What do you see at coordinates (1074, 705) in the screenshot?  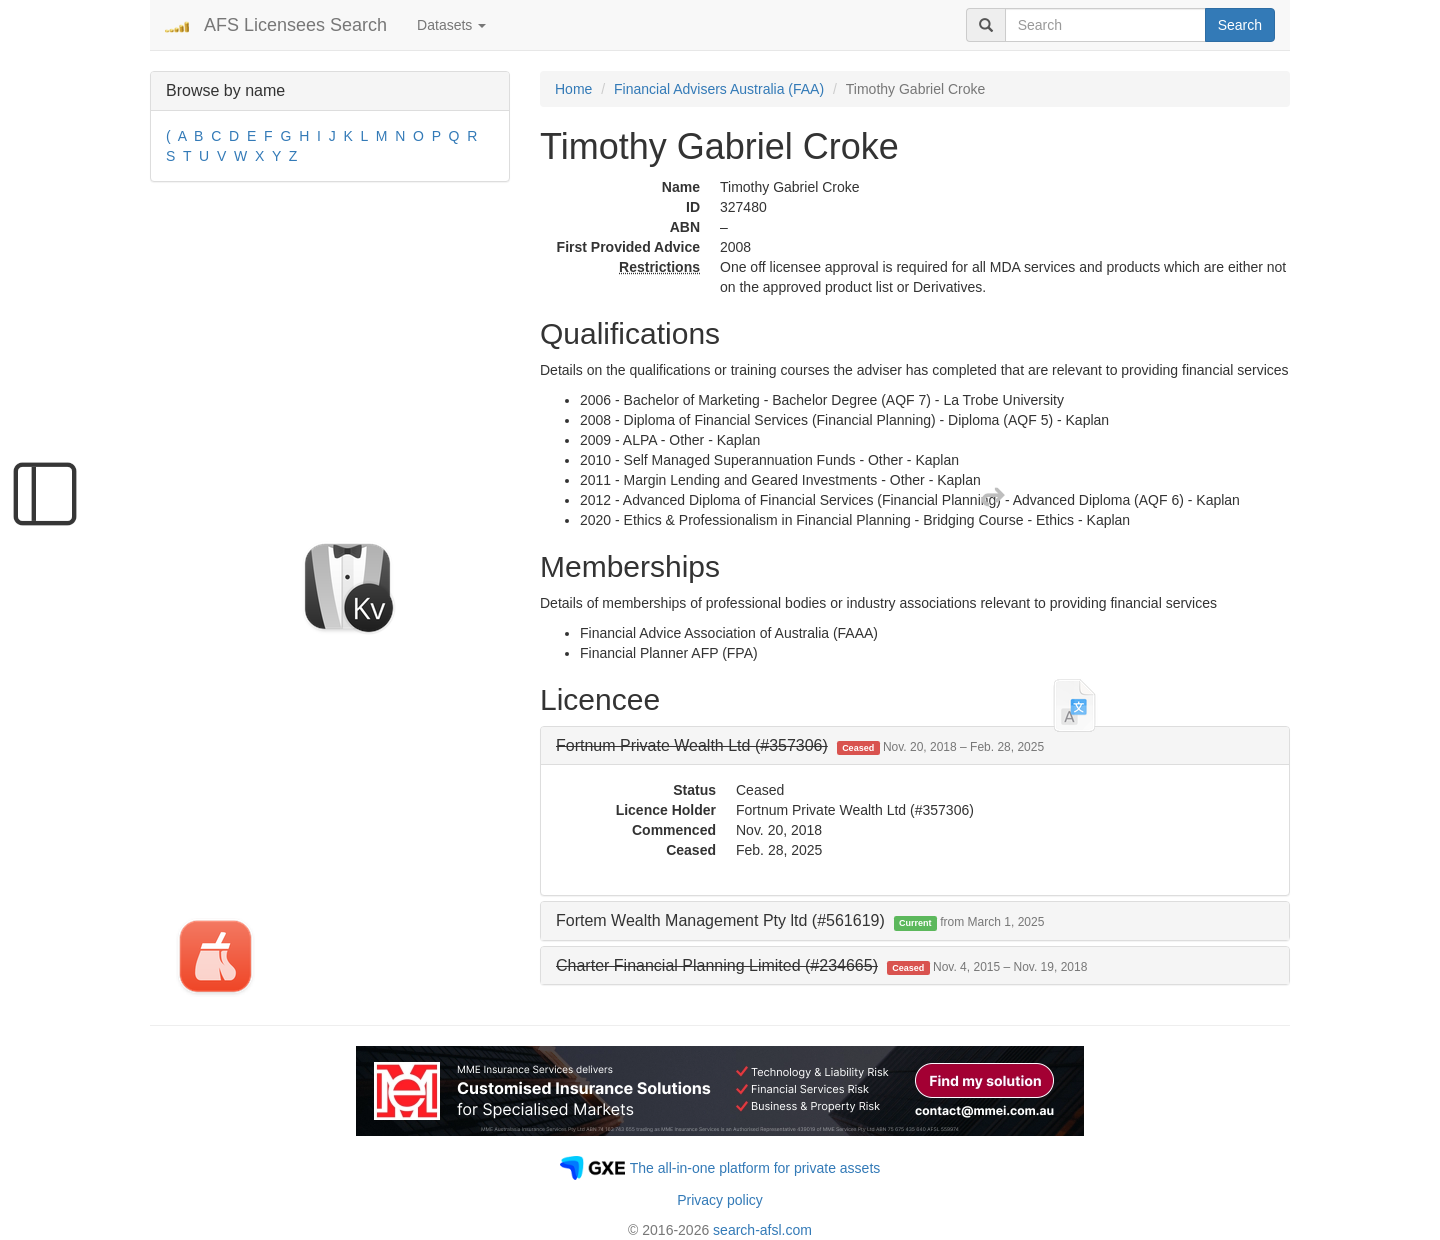 I see `a gettext translation file for software localization` at bounding box center [1074, 705].